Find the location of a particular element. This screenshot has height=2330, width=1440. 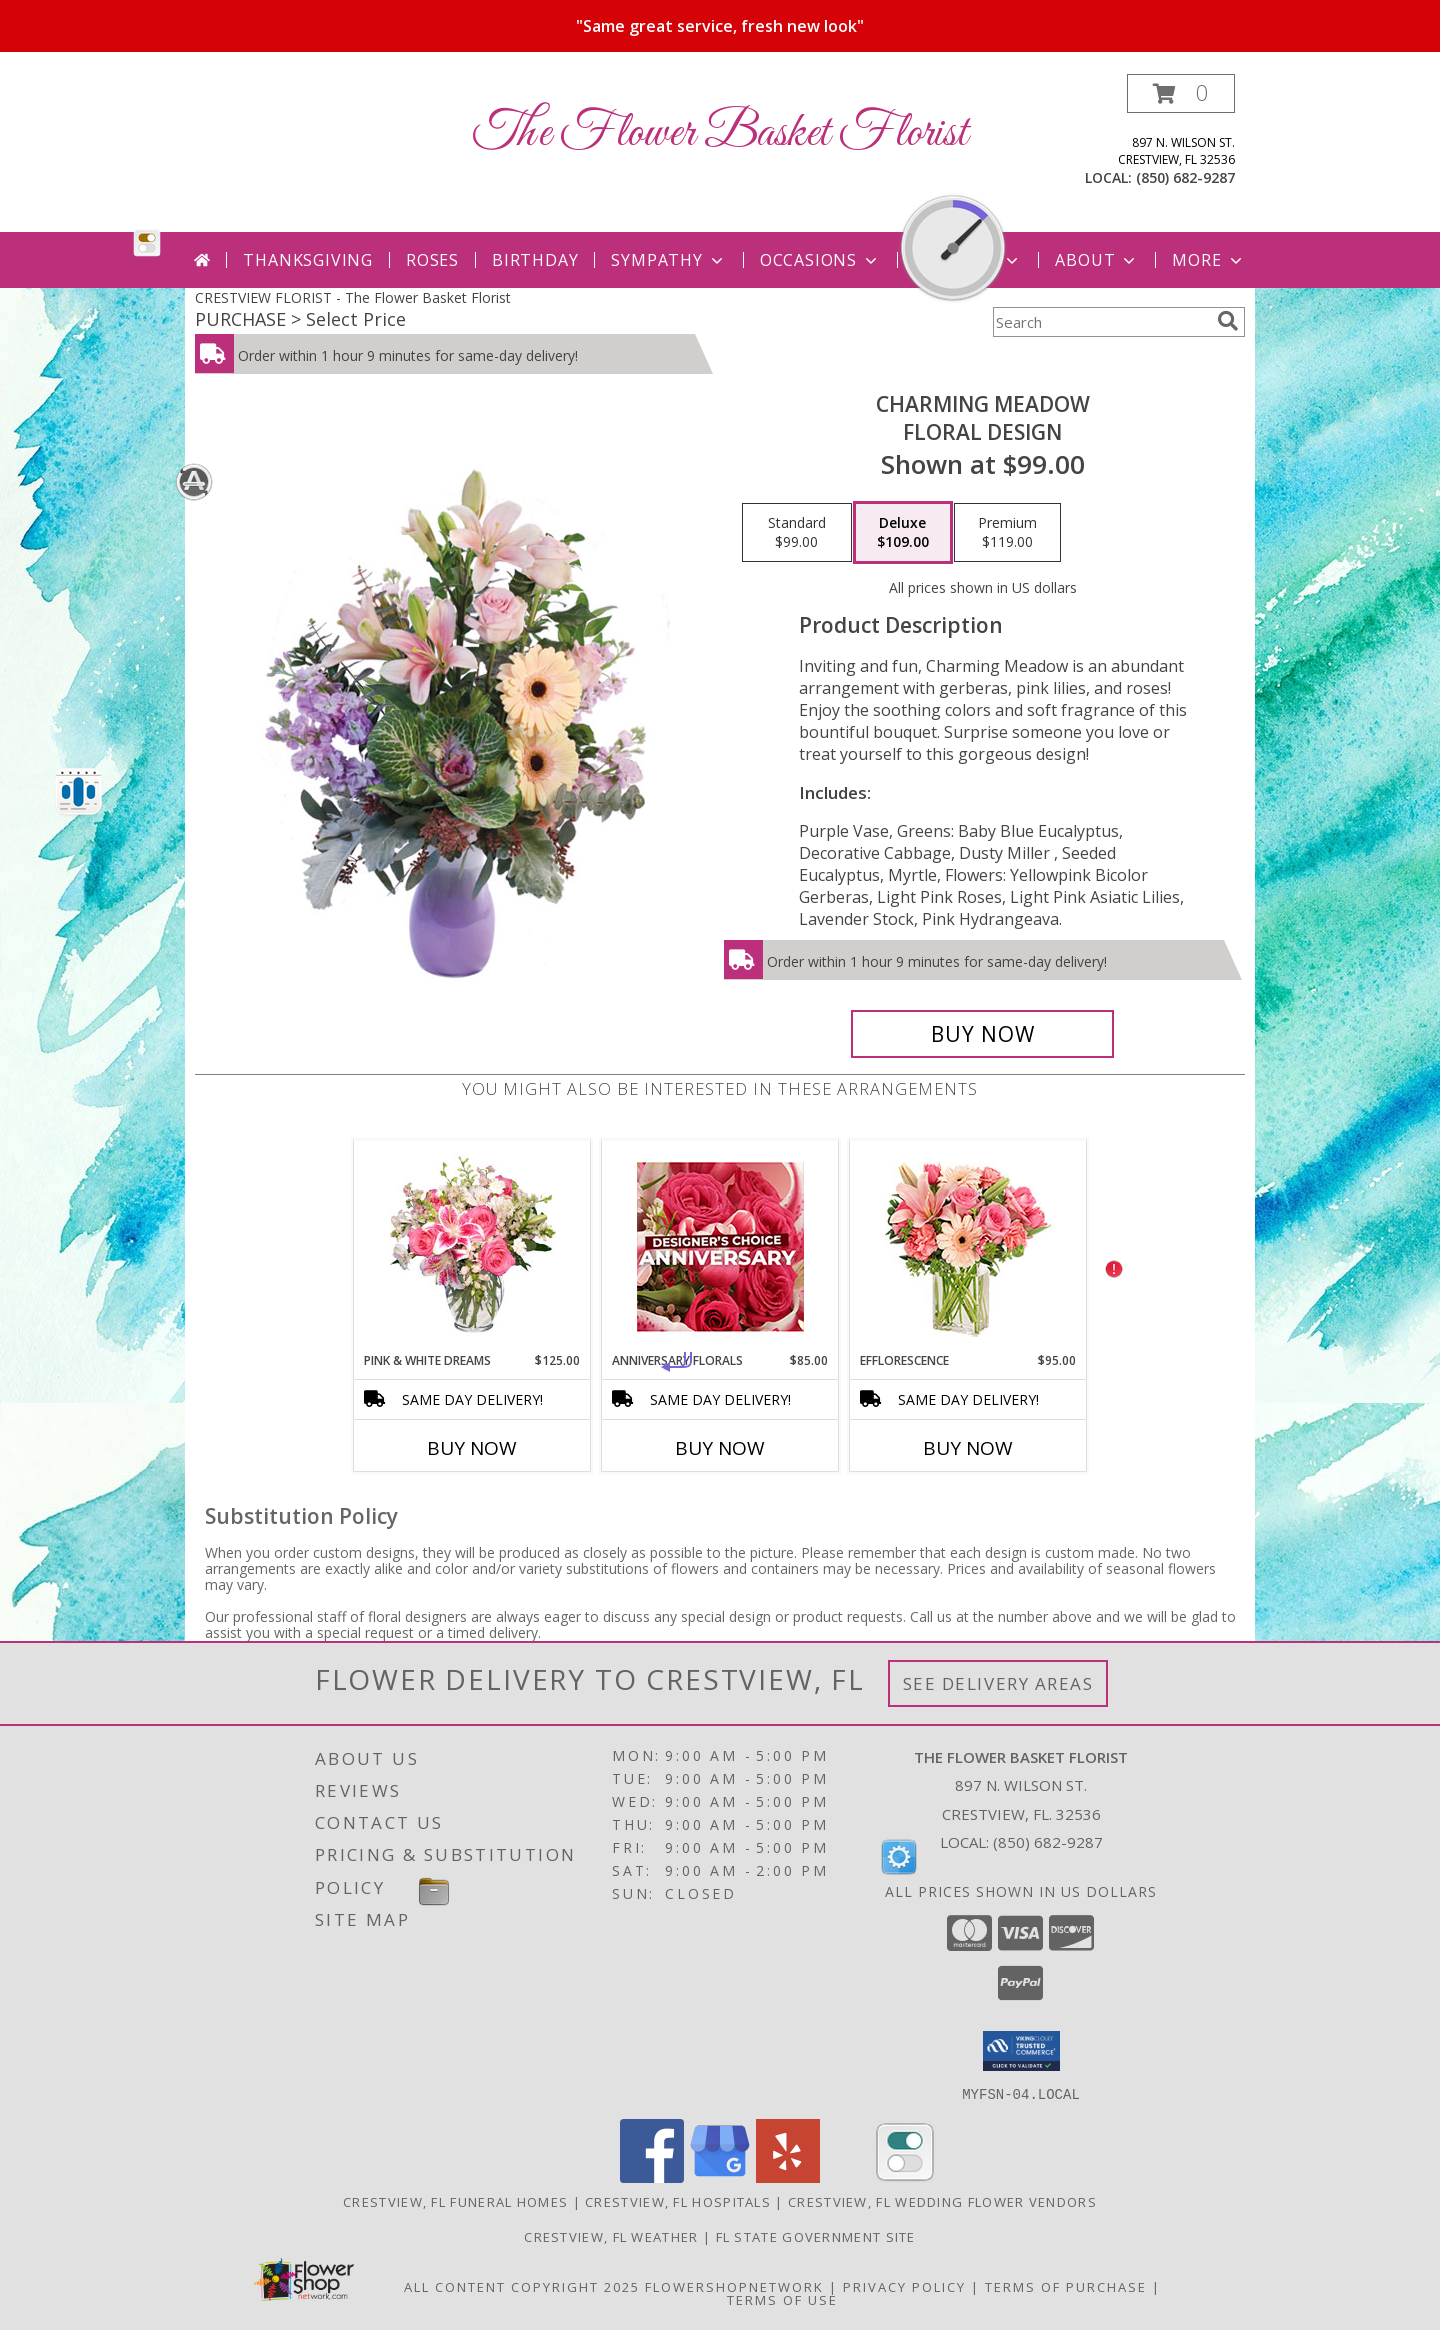

open system settings or preferences is located at coordinates (147, 243).